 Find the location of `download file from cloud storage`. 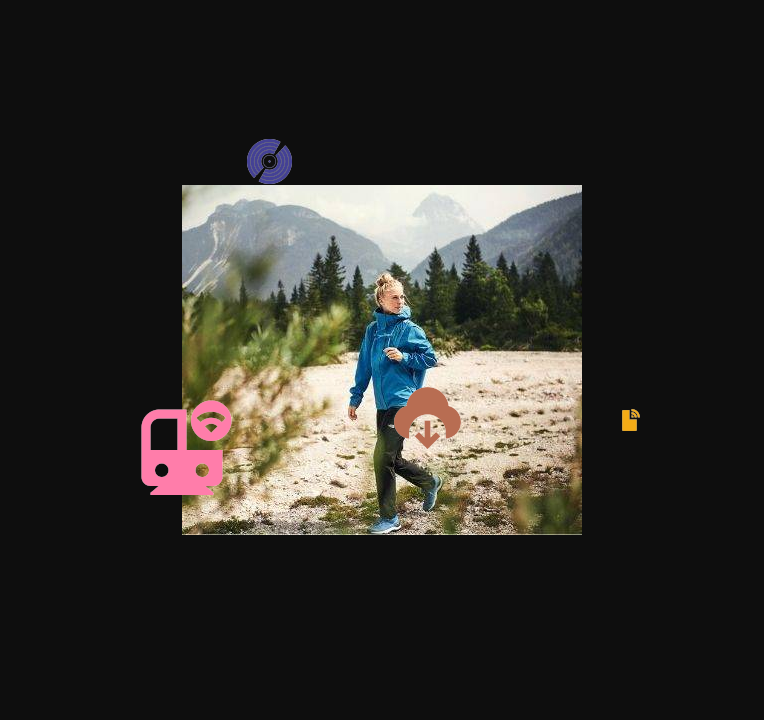

download file from cloud storage is located at coordinates (427, 417).